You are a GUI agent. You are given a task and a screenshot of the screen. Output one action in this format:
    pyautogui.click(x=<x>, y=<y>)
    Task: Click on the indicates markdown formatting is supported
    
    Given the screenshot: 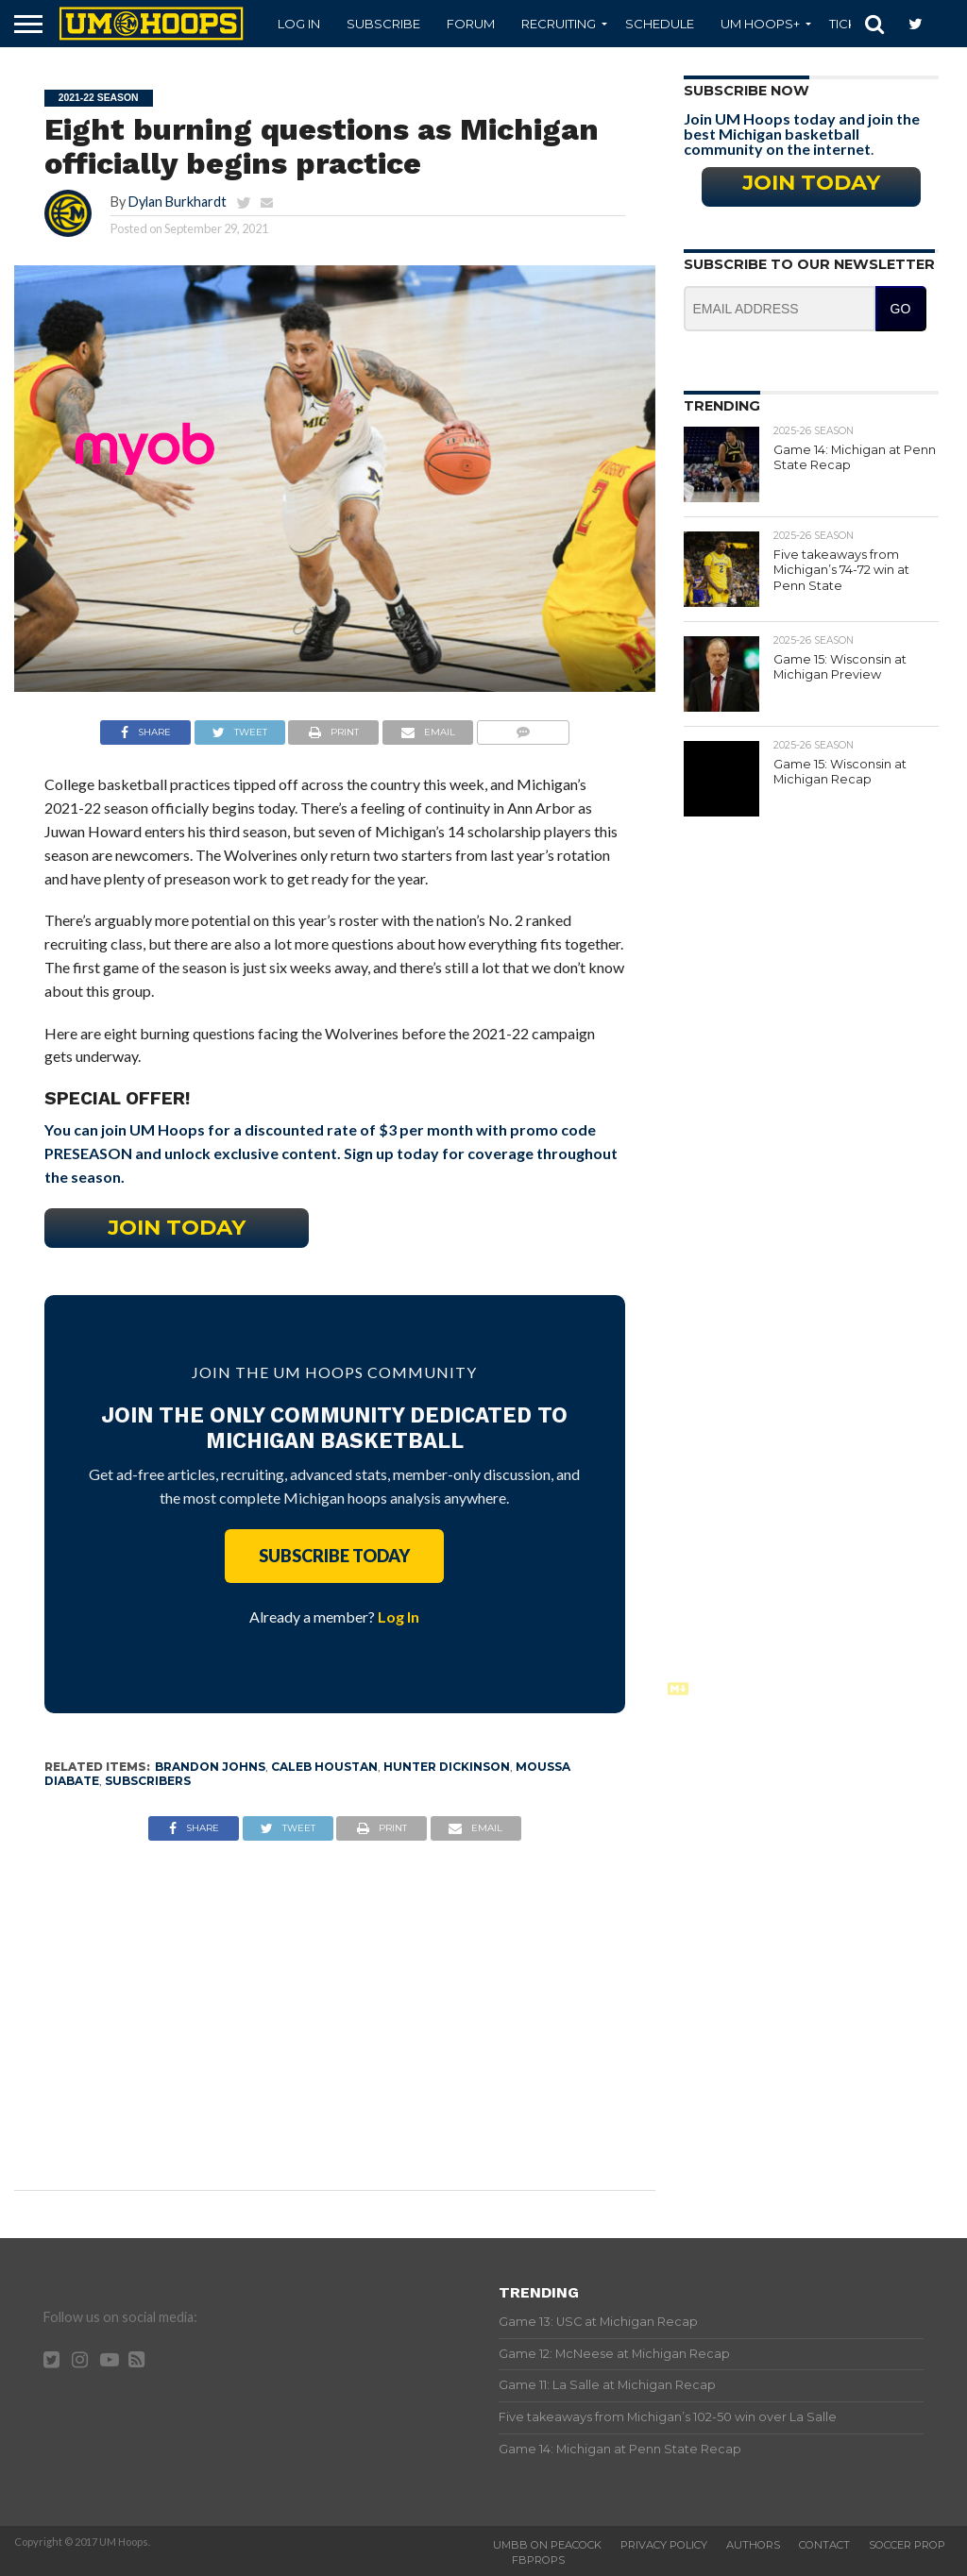 What is the action you would take?
    pyautogui.click(x=678, y=1689)
    